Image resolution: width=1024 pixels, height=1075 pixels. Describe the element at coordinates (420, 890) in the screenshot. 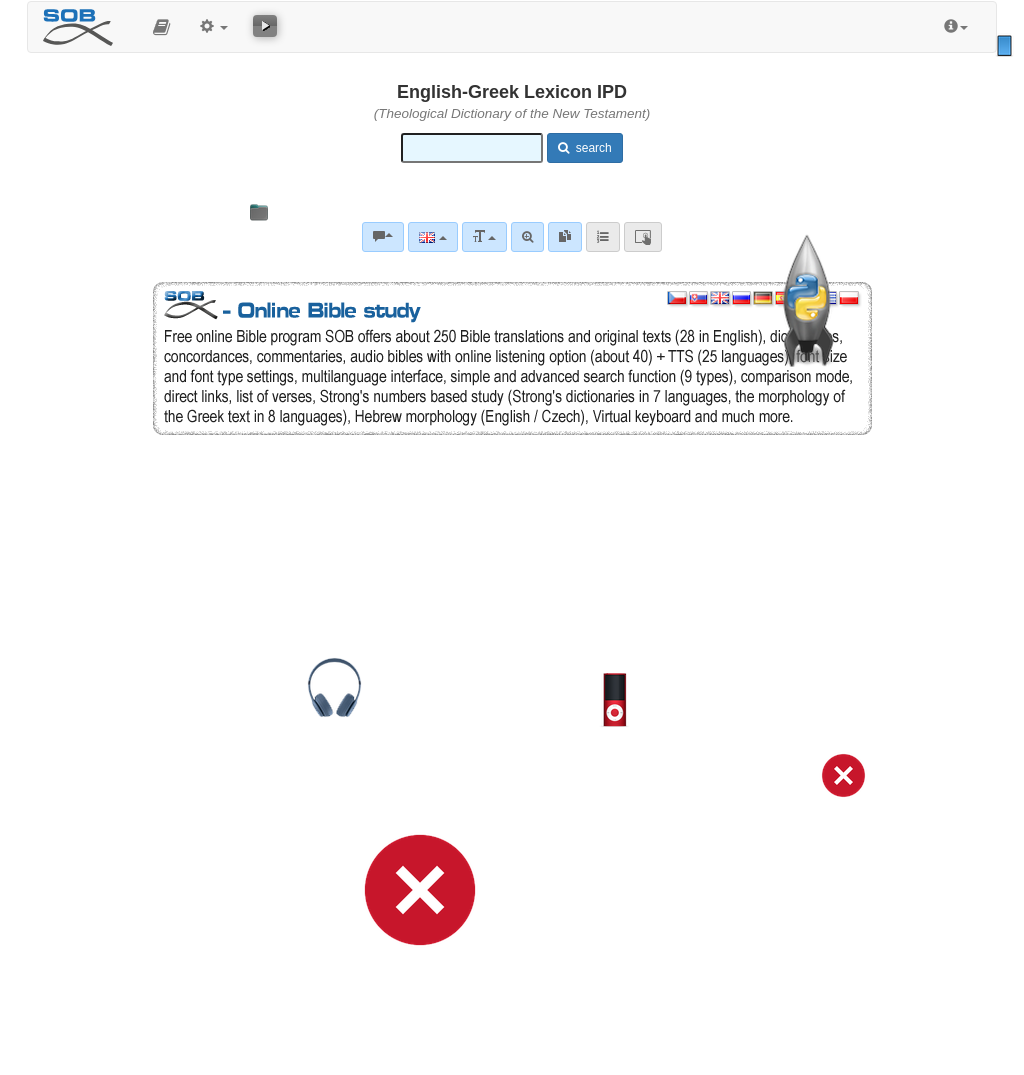

I see `close the current window or dialog` at that location.